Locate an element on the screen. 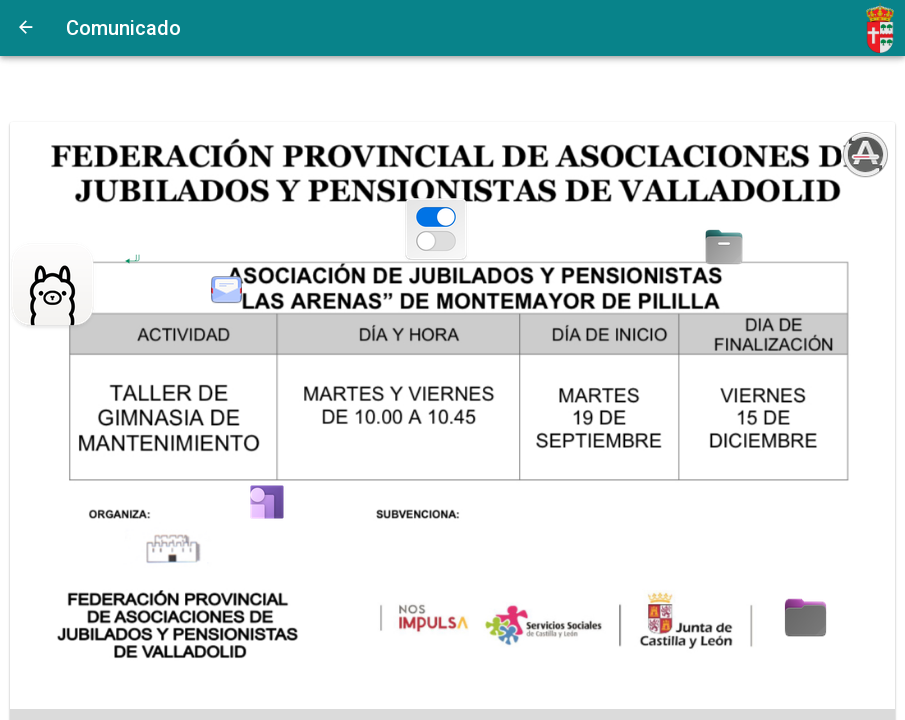 Image resolution: width=905 pixels, height=720 pixels. open email application is located at coordinates (226, 289).